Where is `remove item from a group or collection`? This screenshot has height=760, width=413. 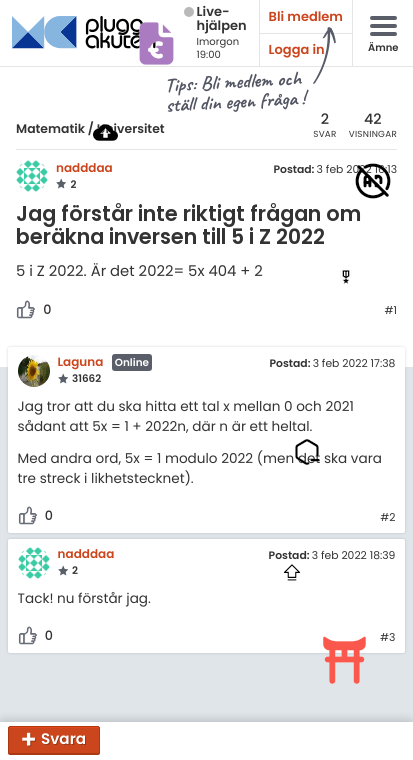 remove item from a group or collection is located at coordinates (307, 452).